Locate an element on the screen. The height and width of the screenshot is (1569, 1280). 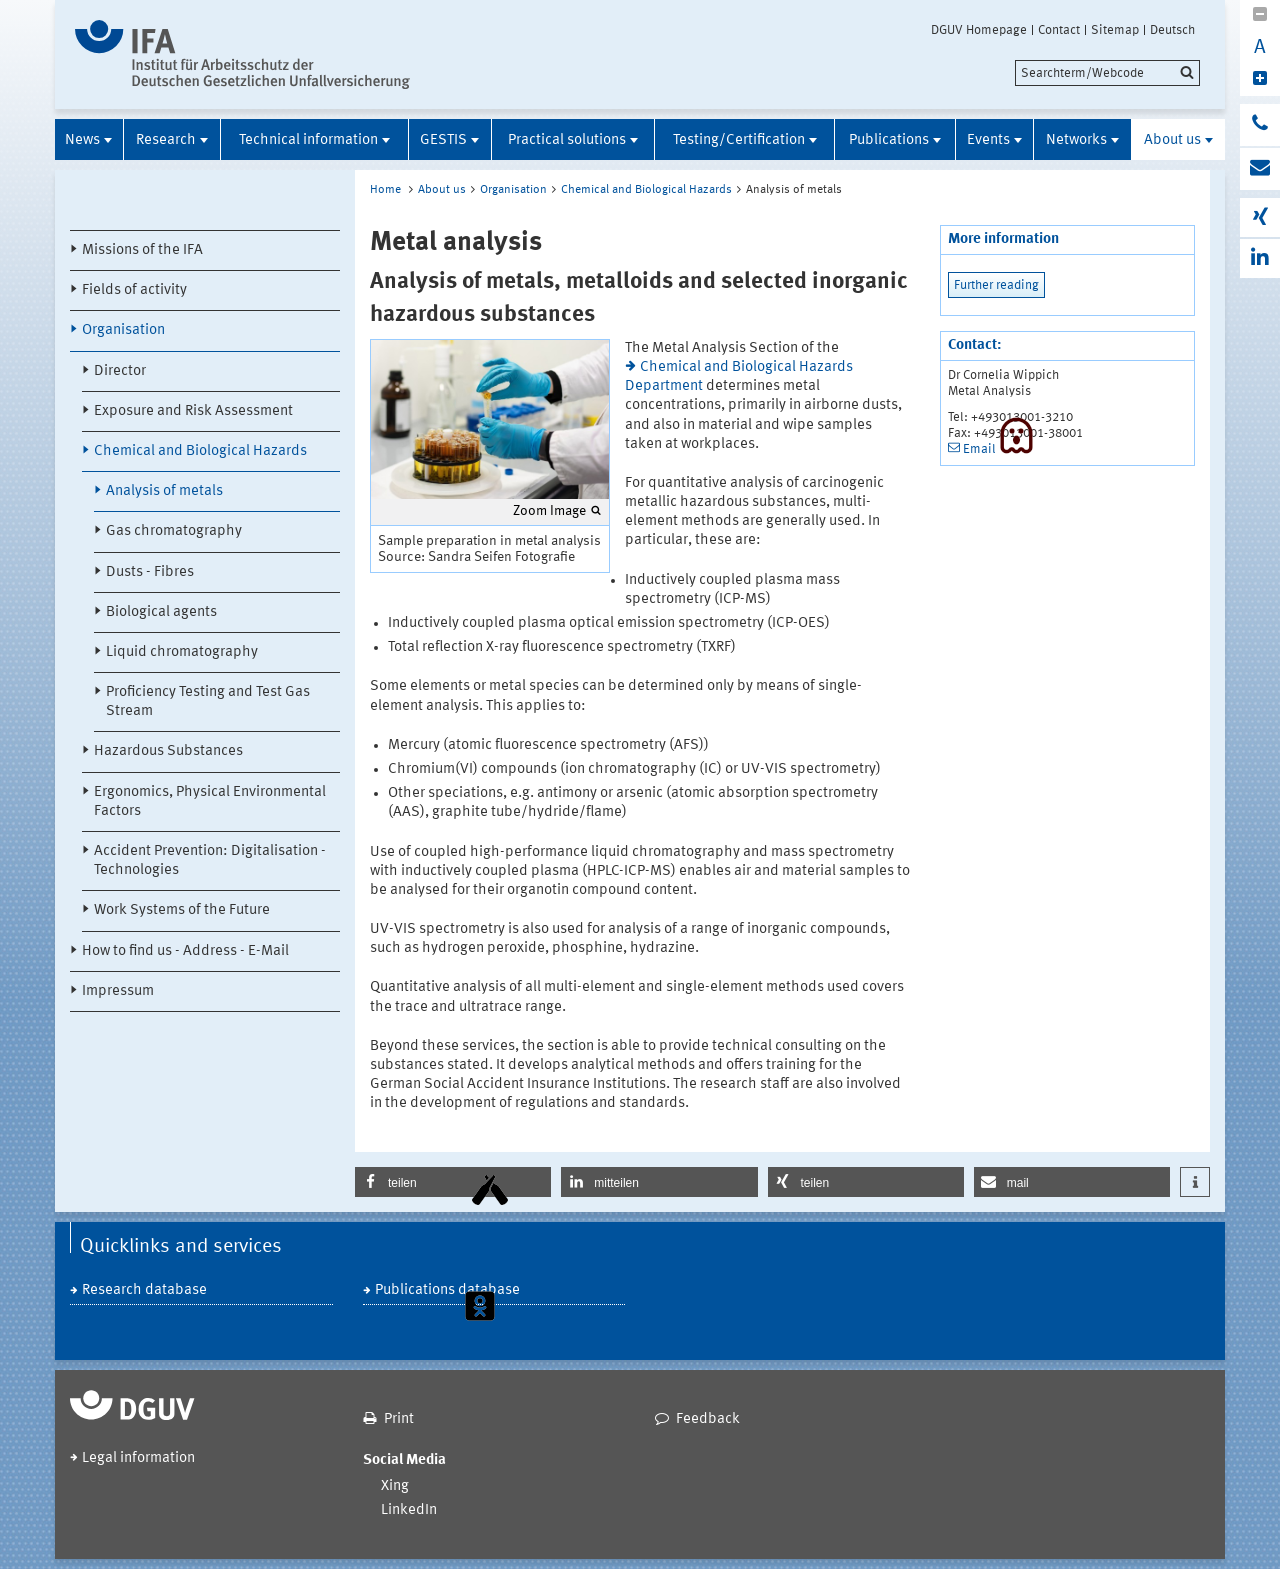
open odnoklassniki social network app is located at coordinates (480, 1306).